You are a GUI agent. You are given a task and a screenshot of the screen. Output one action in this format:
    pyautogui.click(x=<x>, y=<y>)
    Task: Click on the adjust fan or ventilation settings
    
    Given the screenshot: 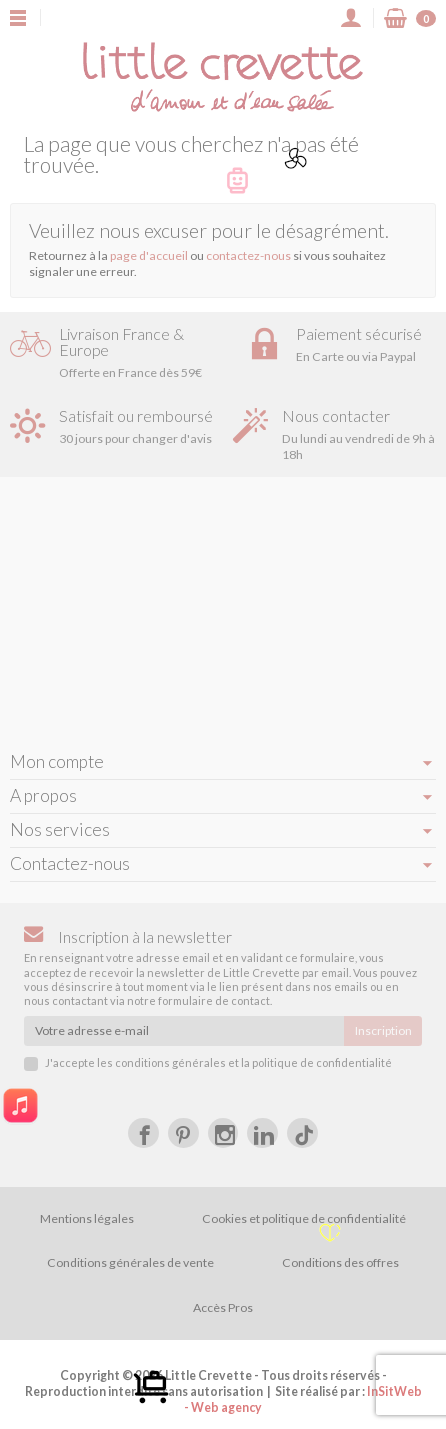 What is the action you would take?
    pyautogui.click(x=295, y=159)
    